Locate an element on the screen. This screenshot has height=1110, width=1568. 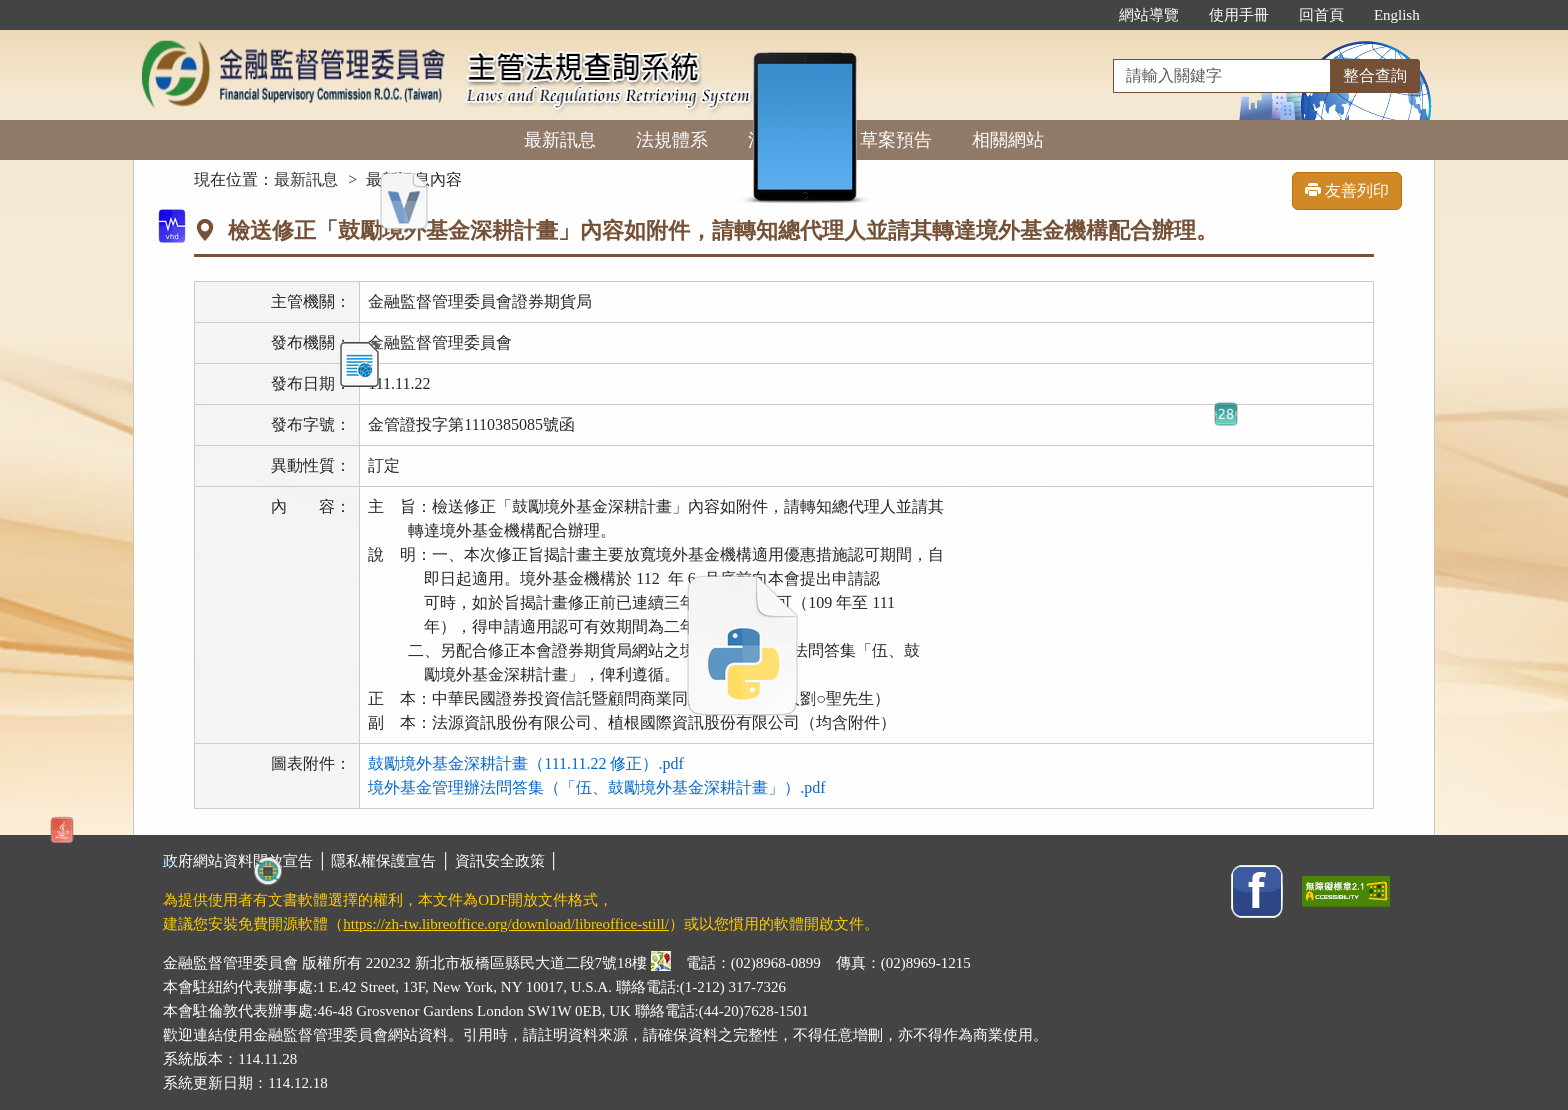
virtualbox virtual hard disk file is located at coordinates (172, 226).